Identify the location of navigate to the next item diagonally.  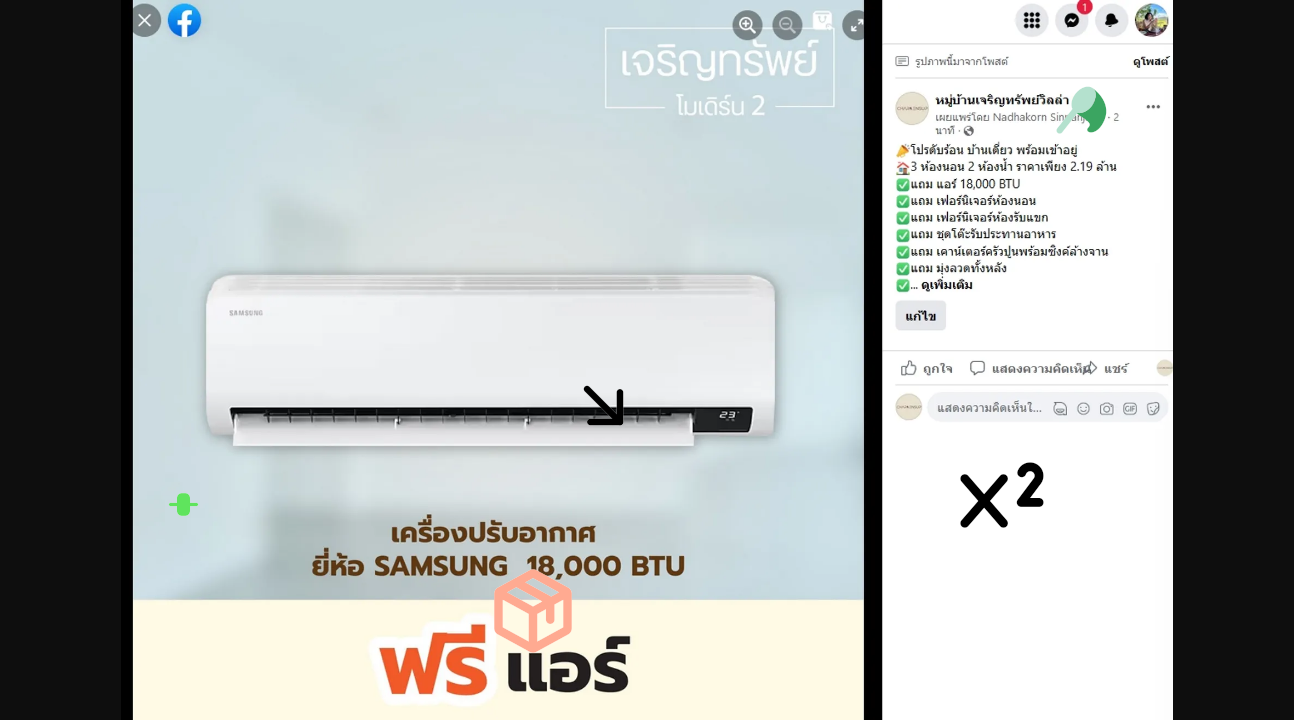
(603, 405).